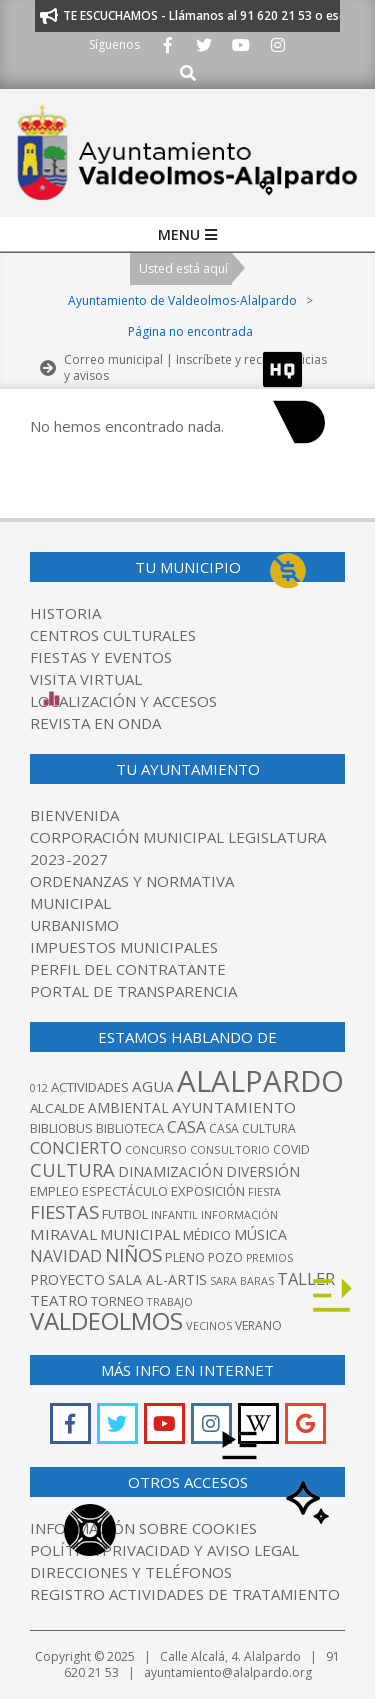 This screenshot has height=1699, width=375. Describe the element at coordinates (299, 422) in the screenshot. I see `open netdata monitoring dashboard` at that location.